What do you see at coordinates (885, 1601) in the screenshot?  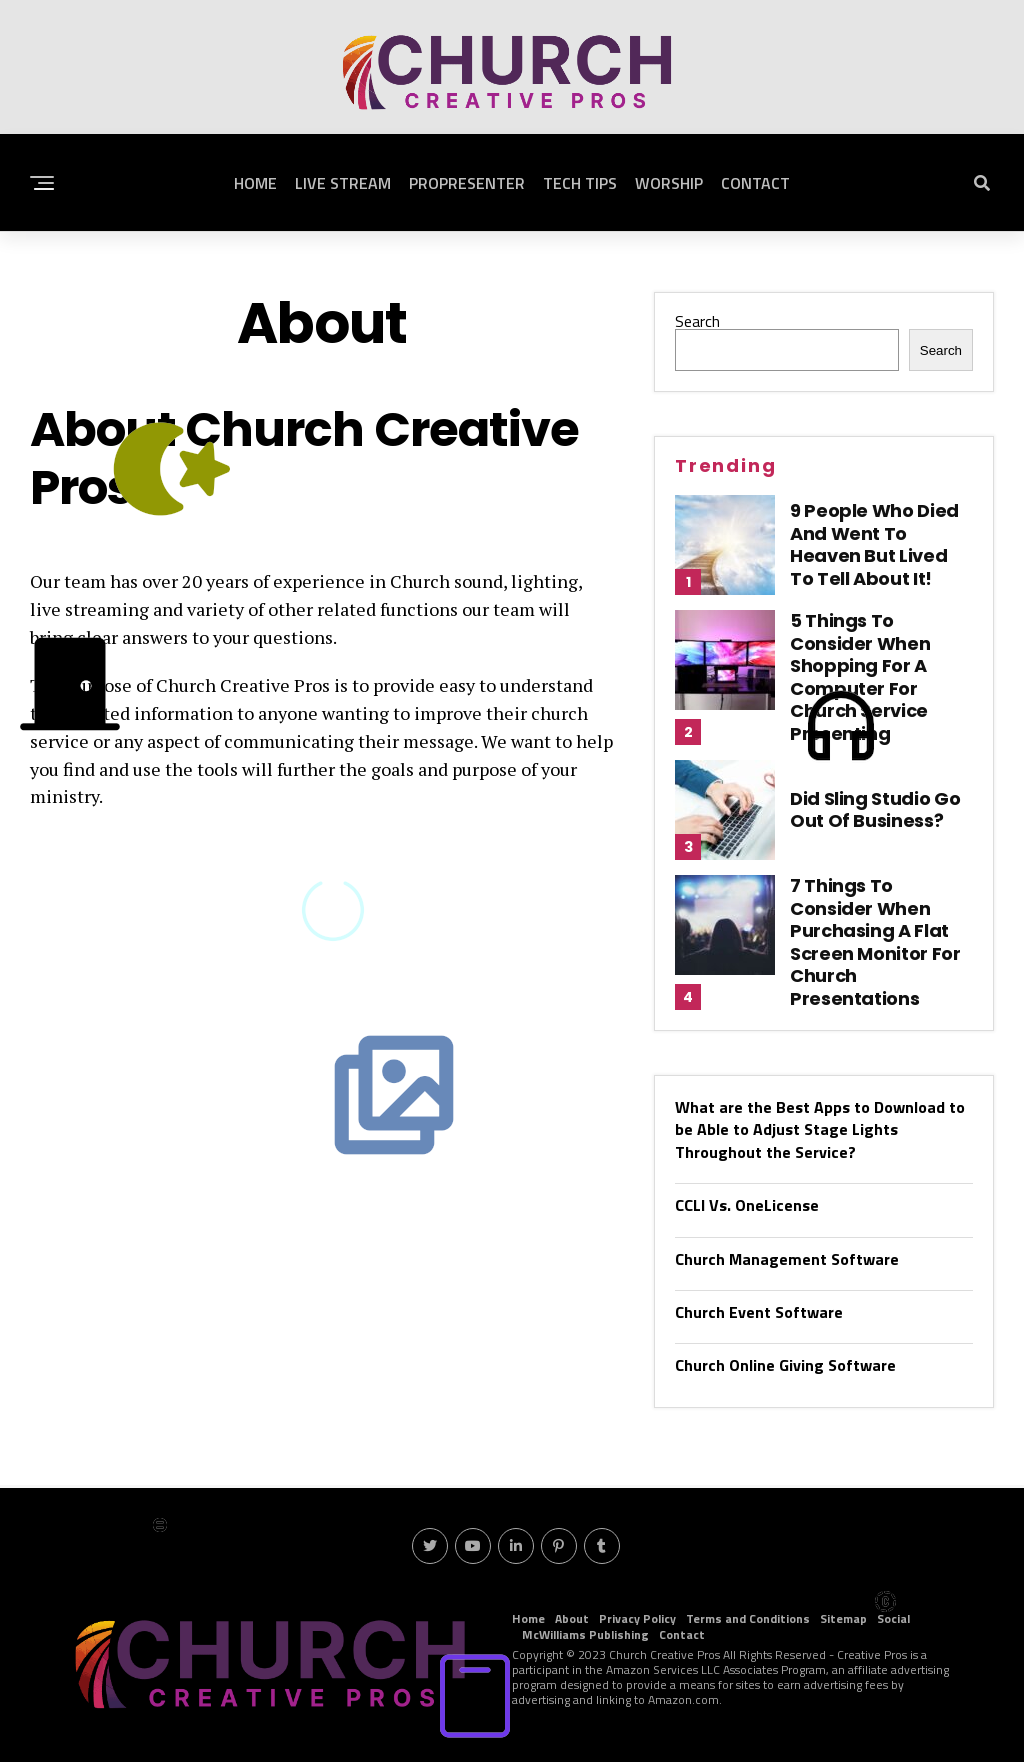 I see `indicates copyright or content protection status` at bounding box center [885, 1601].